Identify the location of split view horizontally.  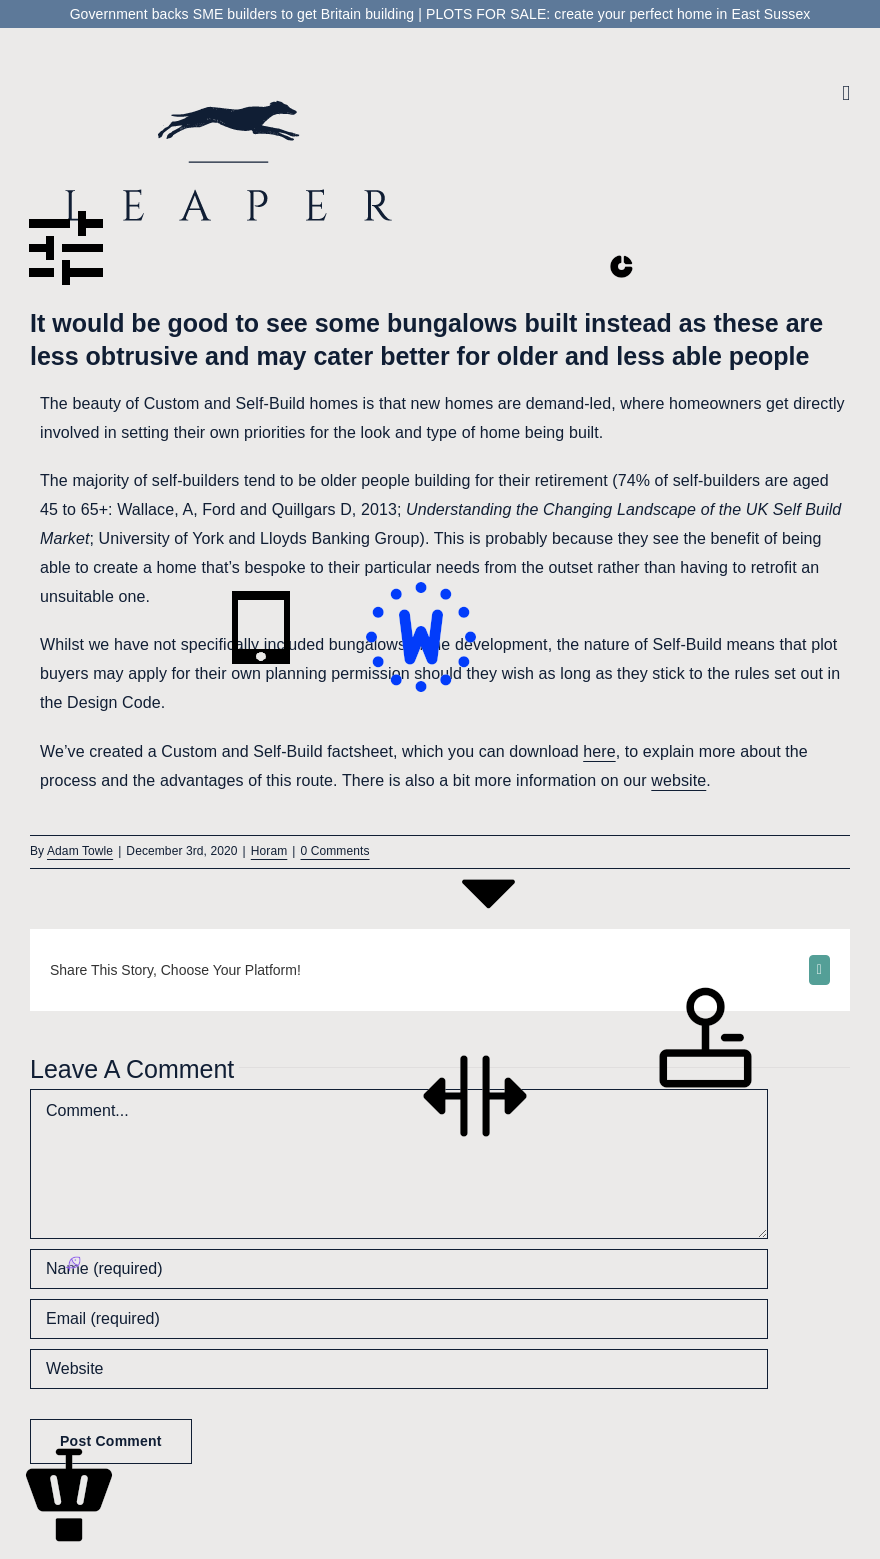
(475, 1096).